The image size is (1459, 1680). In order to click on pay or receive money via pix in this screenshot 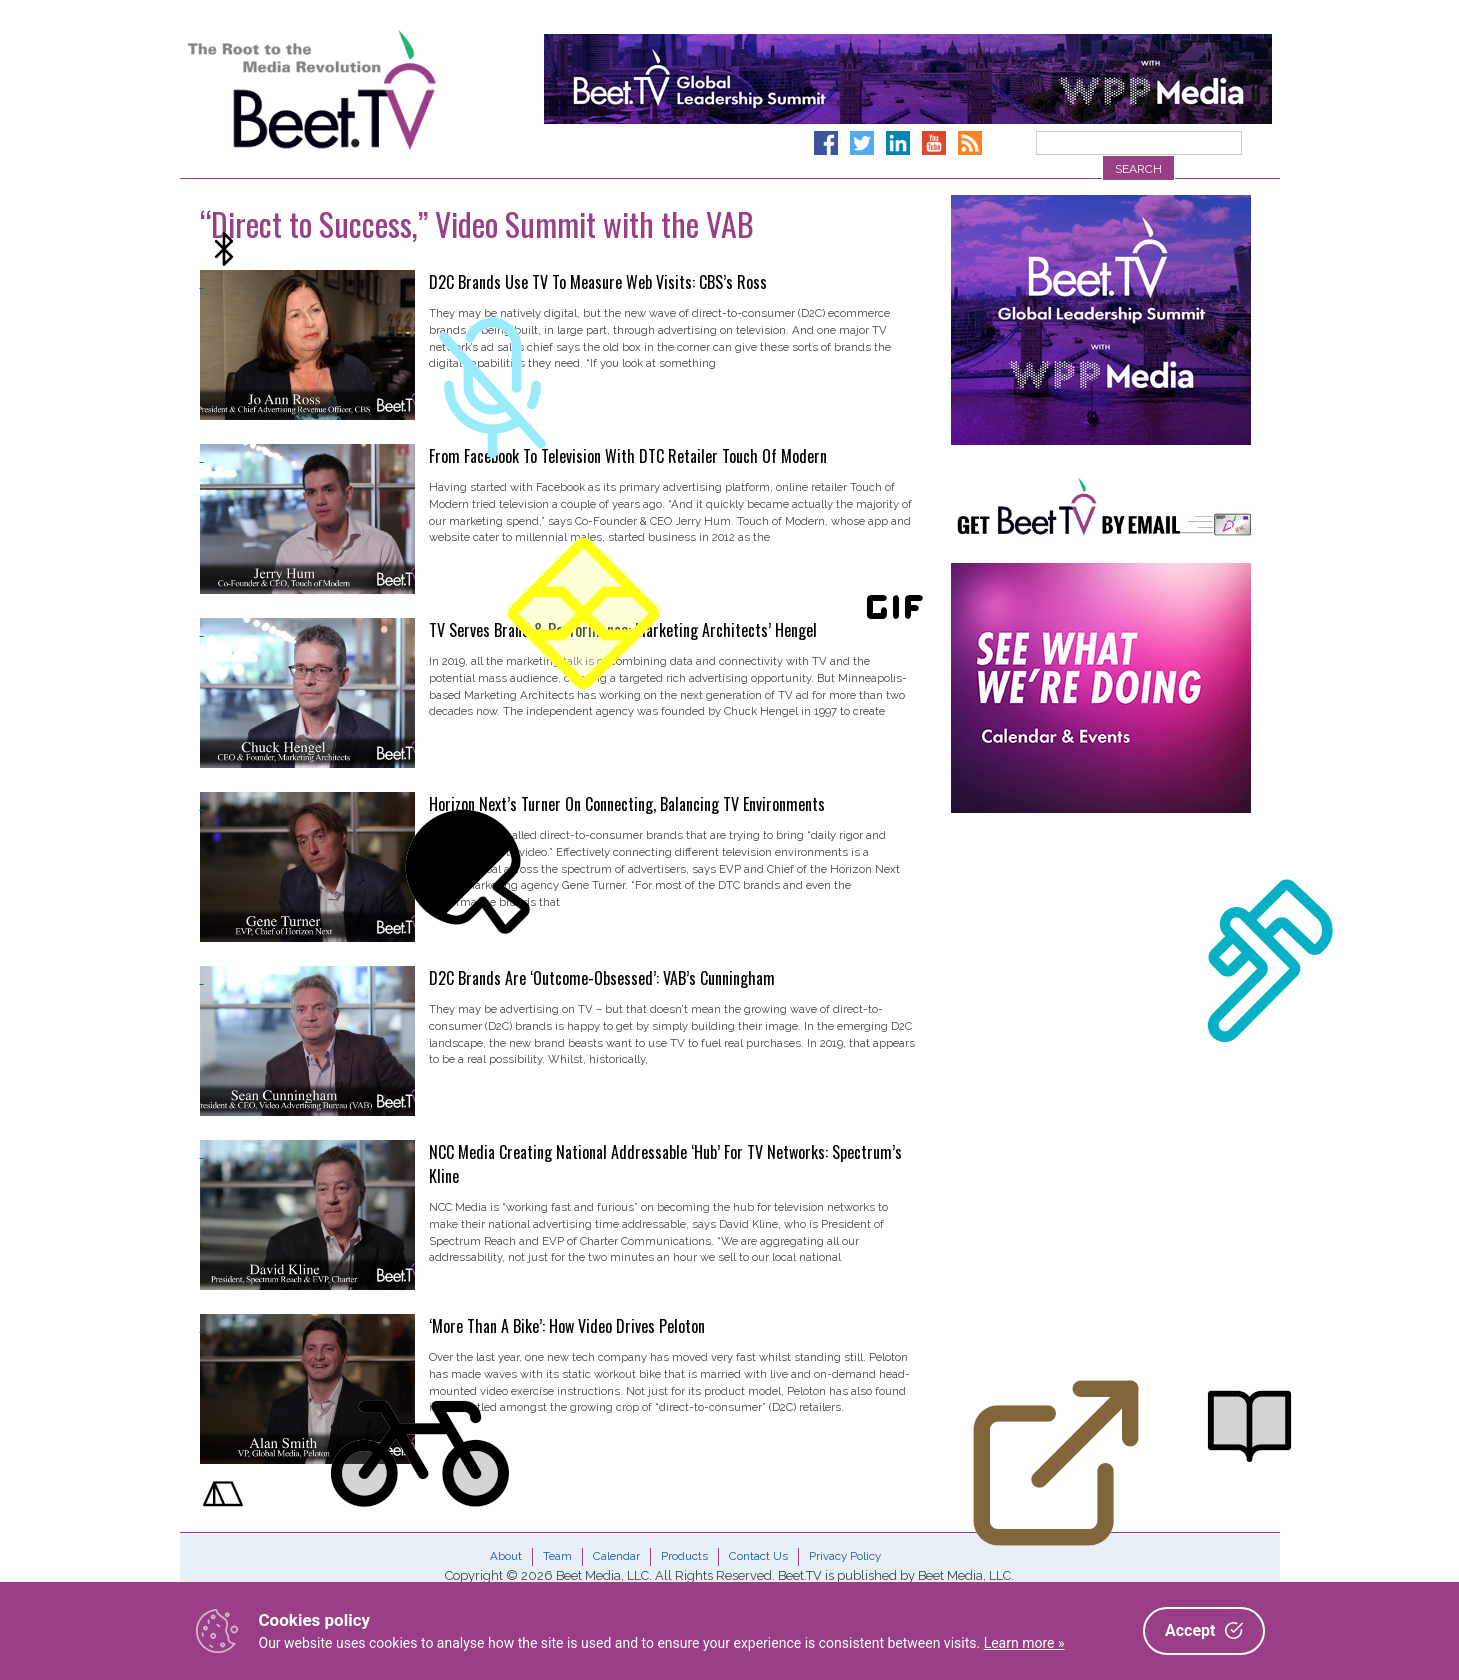, I will do `click(583, 613)`.